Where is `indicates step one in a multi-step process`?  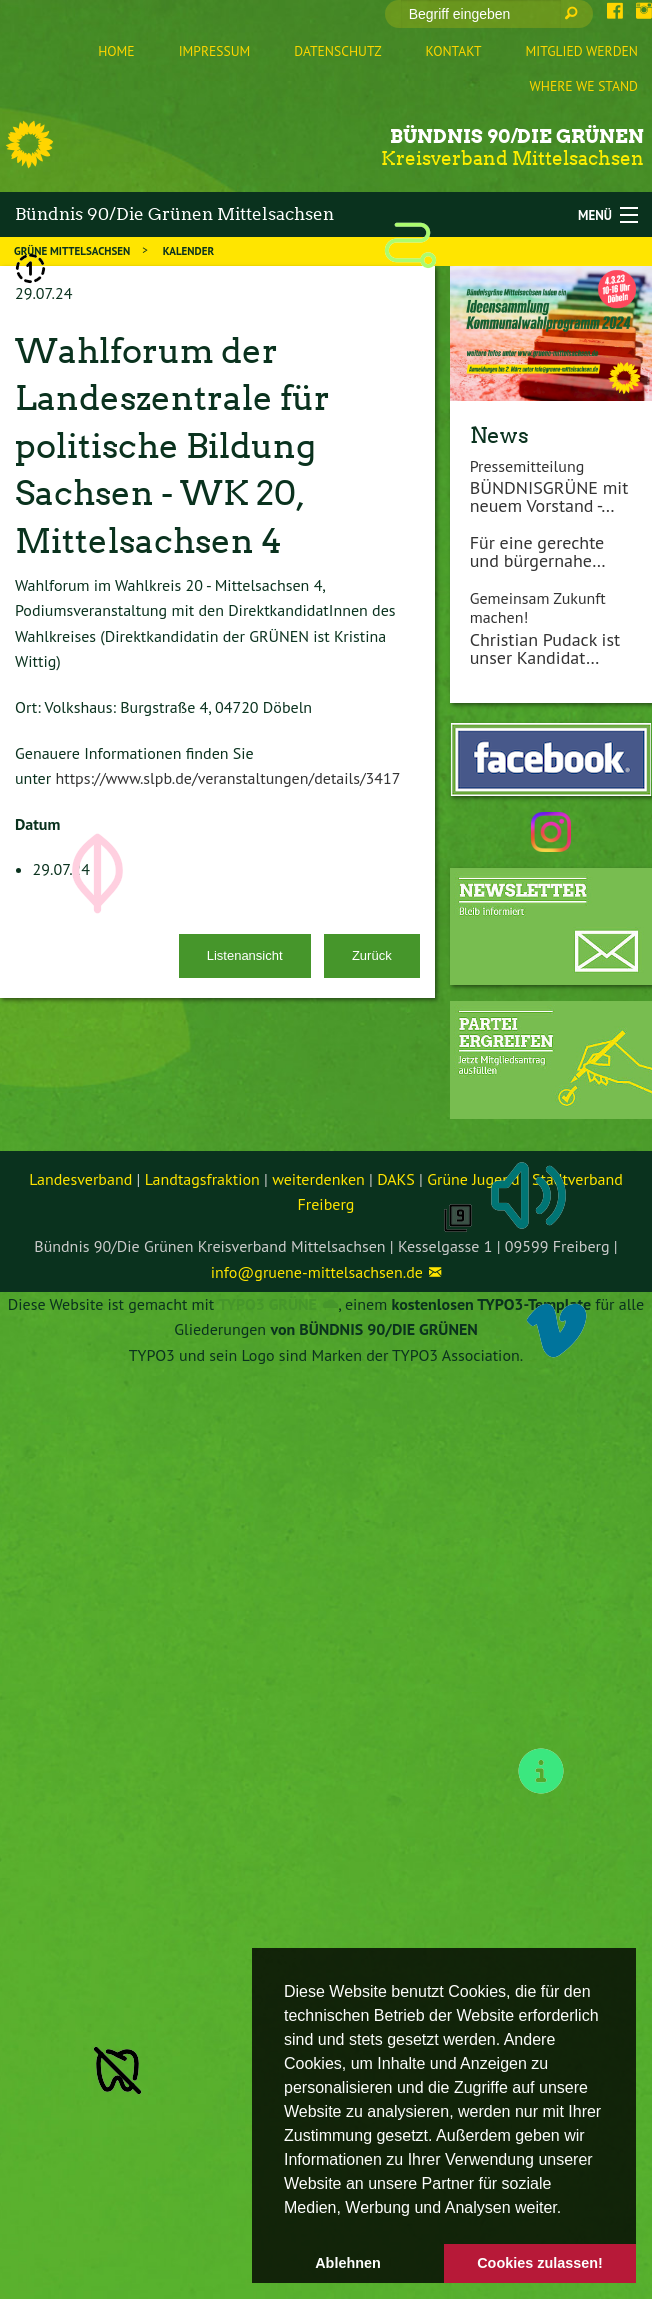
indicates step one in a multi-step process is located at coordinates (30, 268).